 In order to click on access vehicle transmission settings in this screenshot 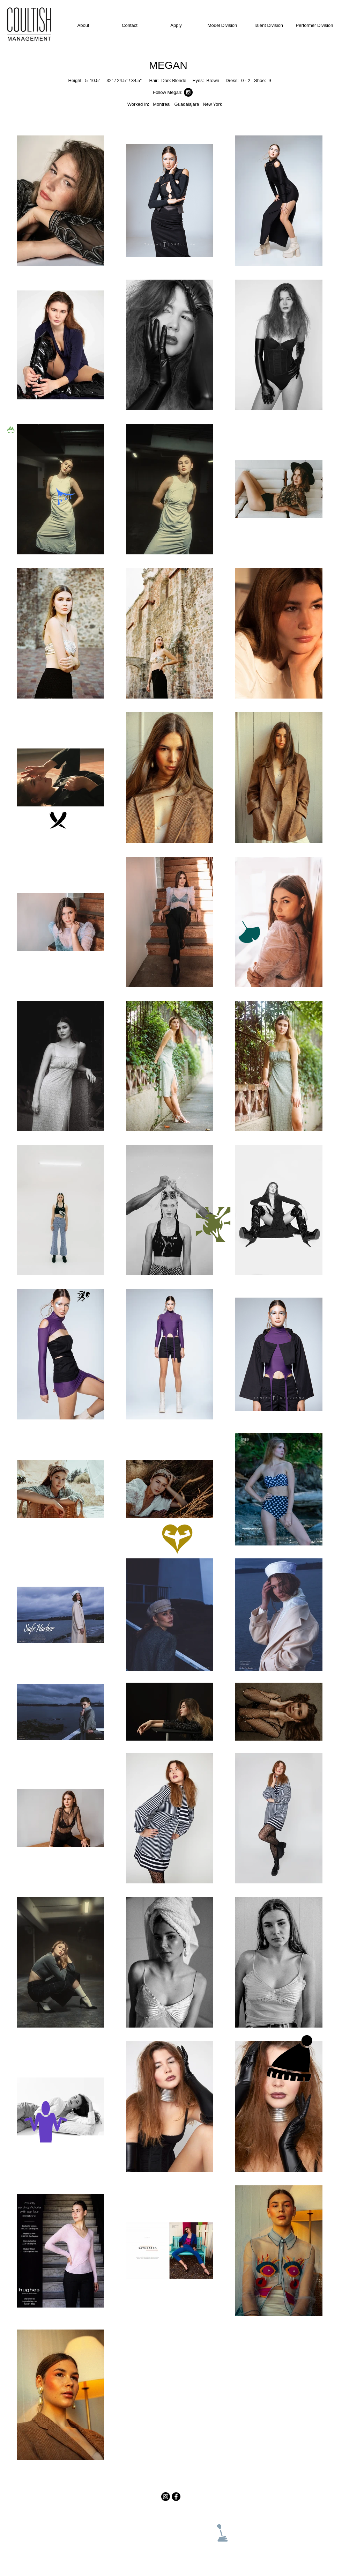, I will do `click(222, 2533)`.